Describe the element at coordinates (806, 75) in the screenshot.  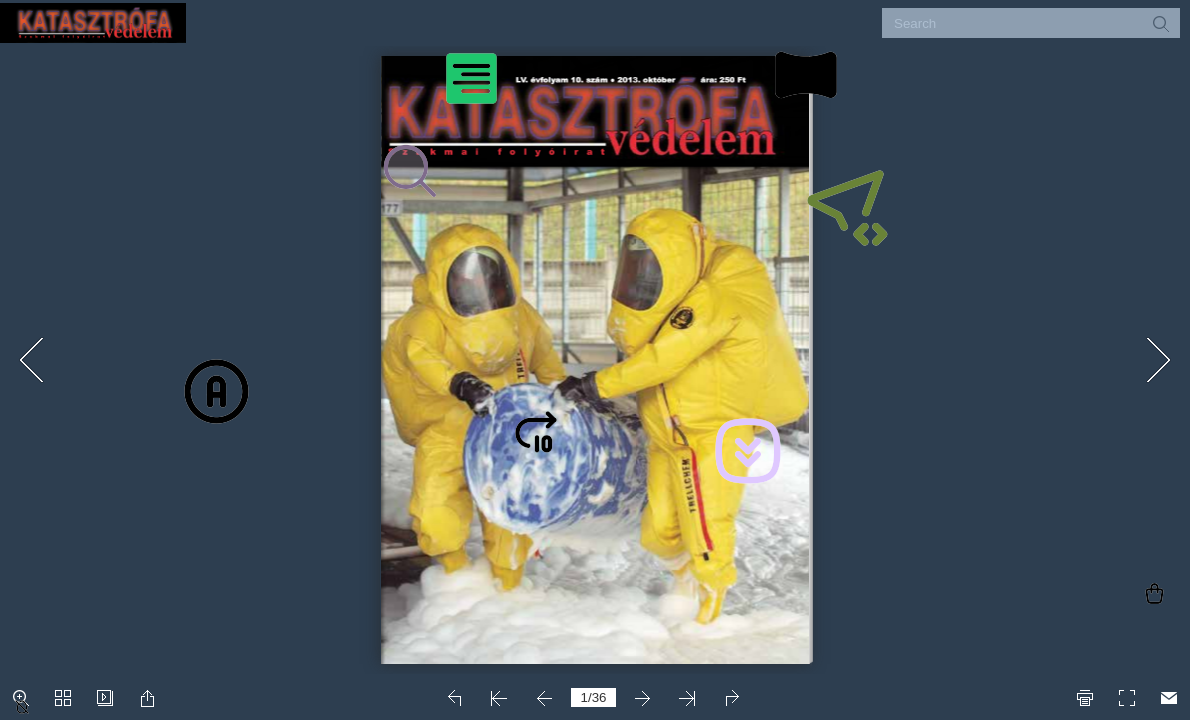
I see `switch to panorama photo mode` at that location.